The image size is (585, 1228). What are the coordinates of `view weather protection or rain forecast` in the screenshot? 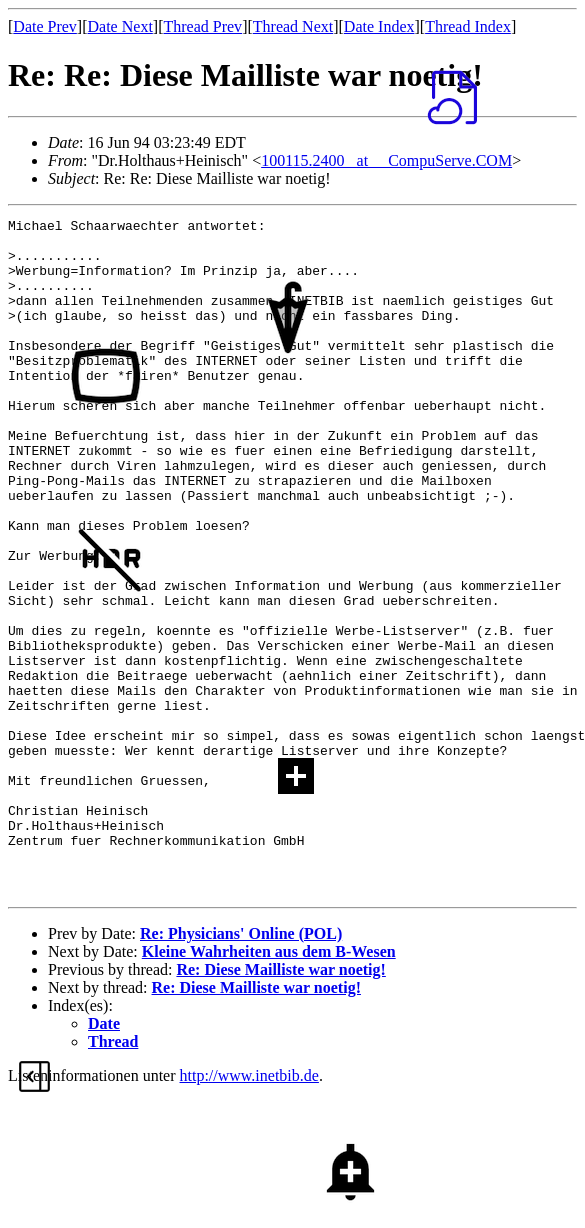 It's located at (288, 319).